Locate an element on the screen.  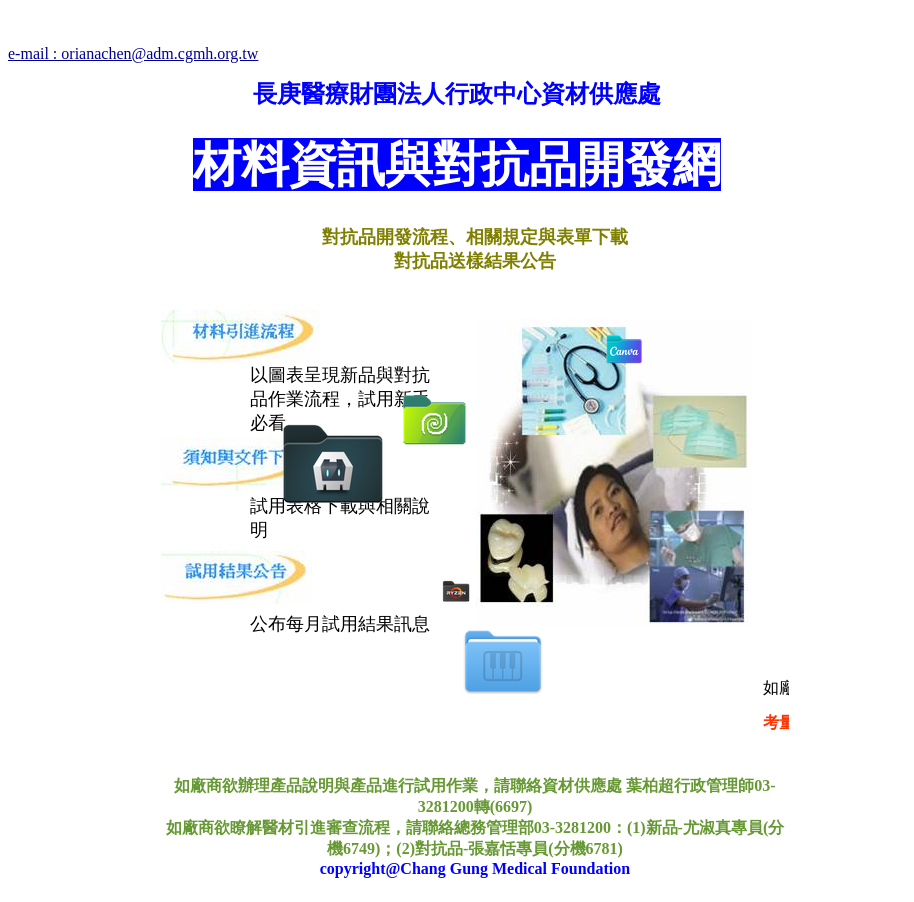
open cordova project folder is located at coordinates (332, 466).